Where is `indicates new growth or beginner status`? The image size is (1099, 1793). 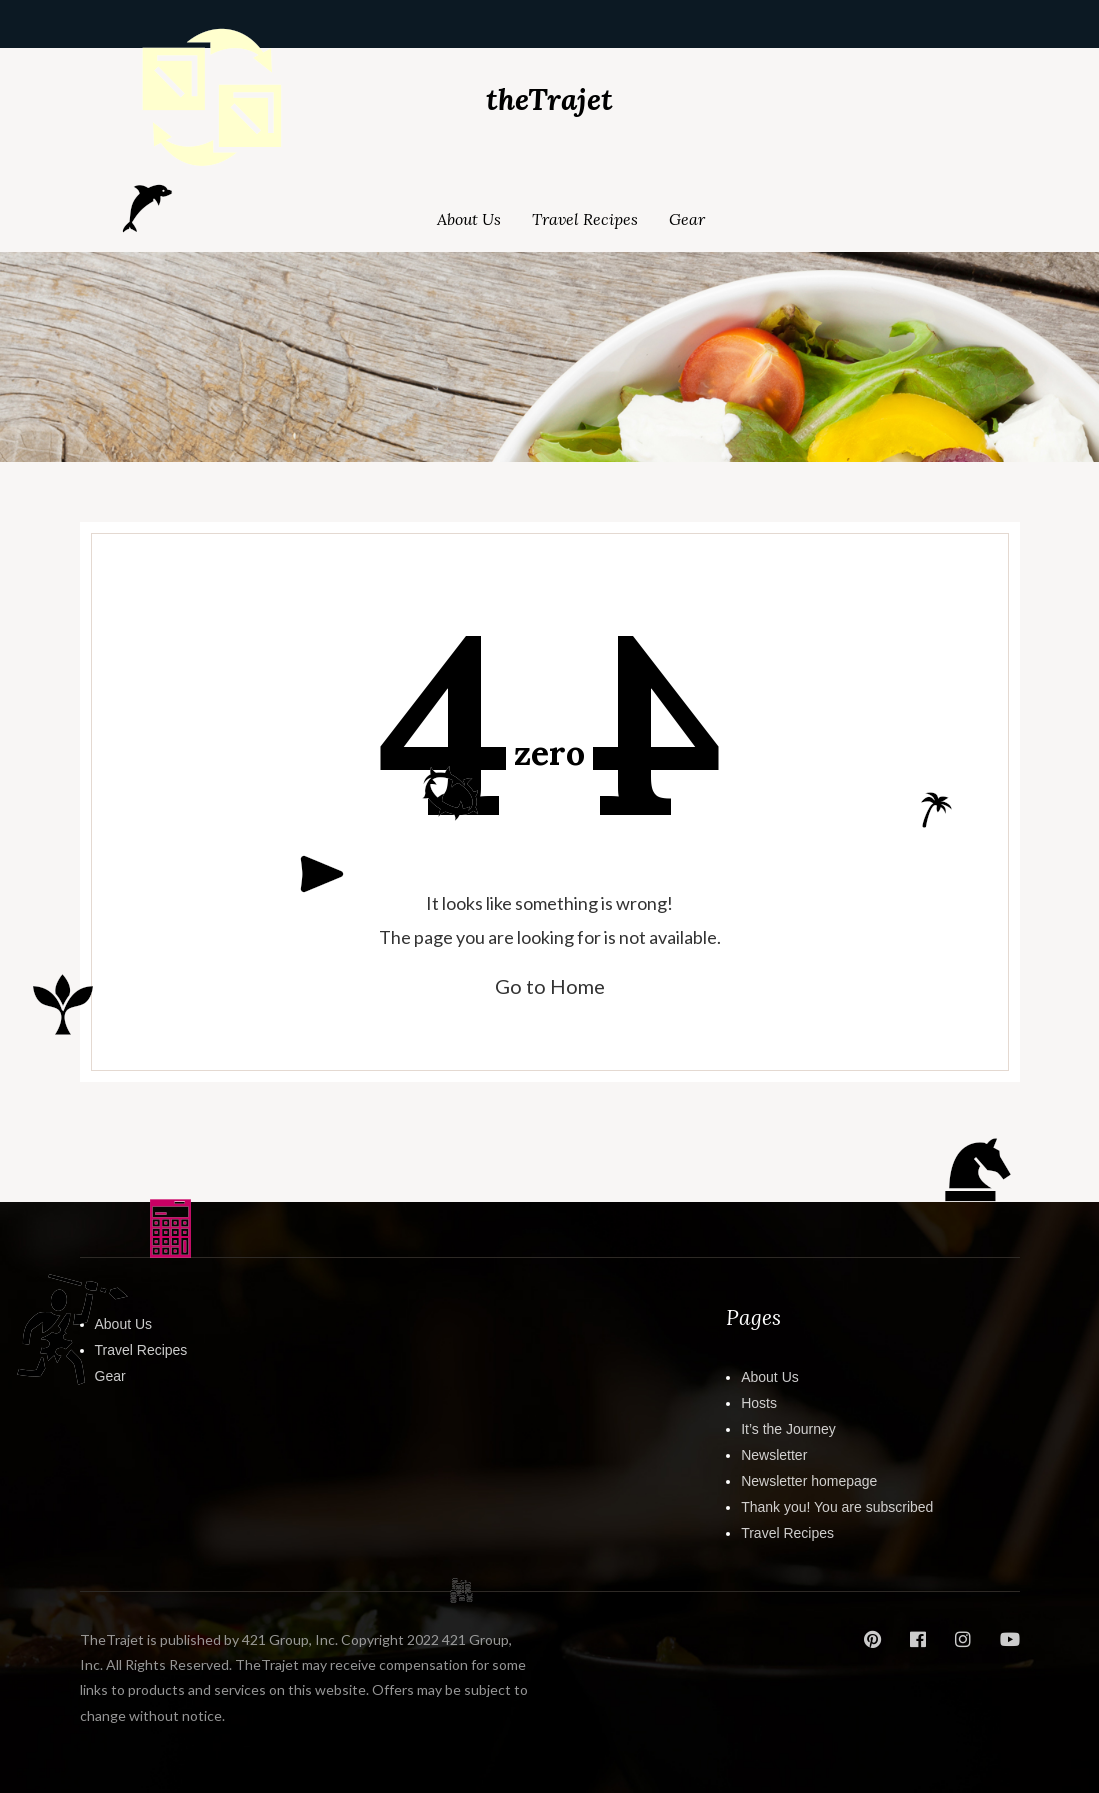
indicates new growth or beginner status is located at coordinates (62, 1004).